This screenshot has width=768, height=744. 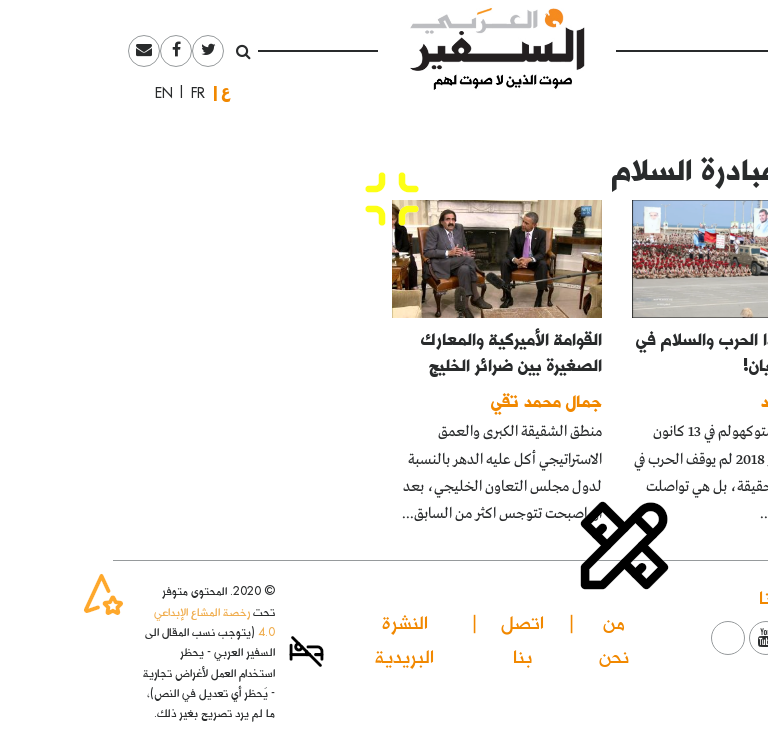 I want to click on no sleeping accommodations available, so click(x=306, y=651).